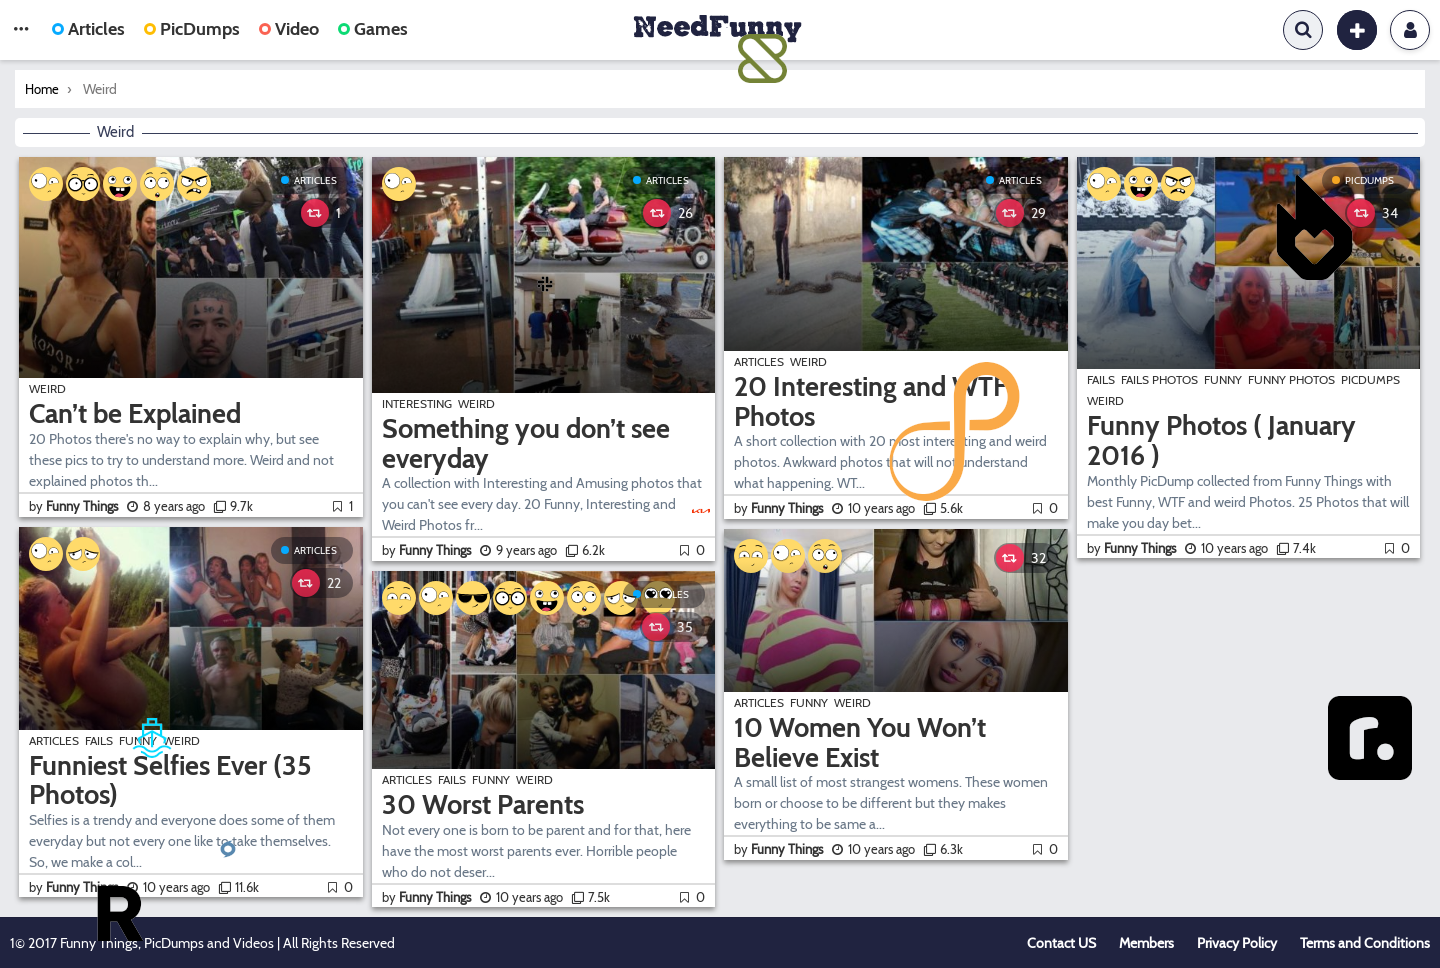 The width and height of the screenshot is (1440, 968). What do you see at coordinates (954, 431) in the screenshot?
I see `persistent systems company logo` at bounding box center [954, 431].